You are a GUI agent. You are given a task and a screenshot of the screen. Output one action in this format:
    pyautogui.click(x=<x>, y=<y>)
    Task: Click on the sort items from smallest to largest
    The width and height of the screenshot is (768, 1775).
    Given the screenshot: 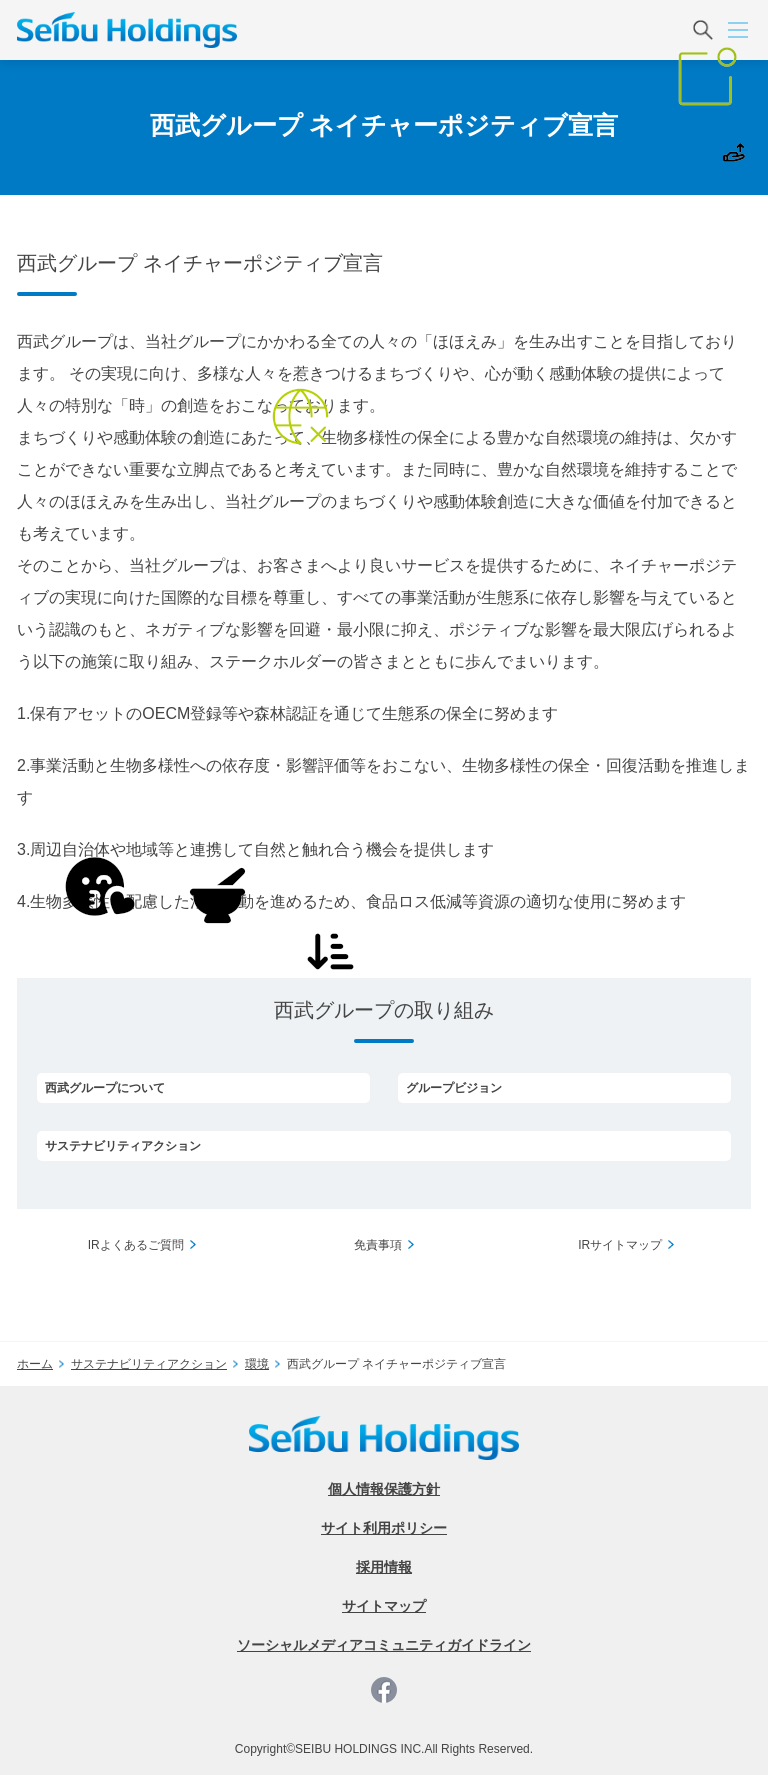 What is the action you would take?
    pyautogui.click(x=330, y=951)
    